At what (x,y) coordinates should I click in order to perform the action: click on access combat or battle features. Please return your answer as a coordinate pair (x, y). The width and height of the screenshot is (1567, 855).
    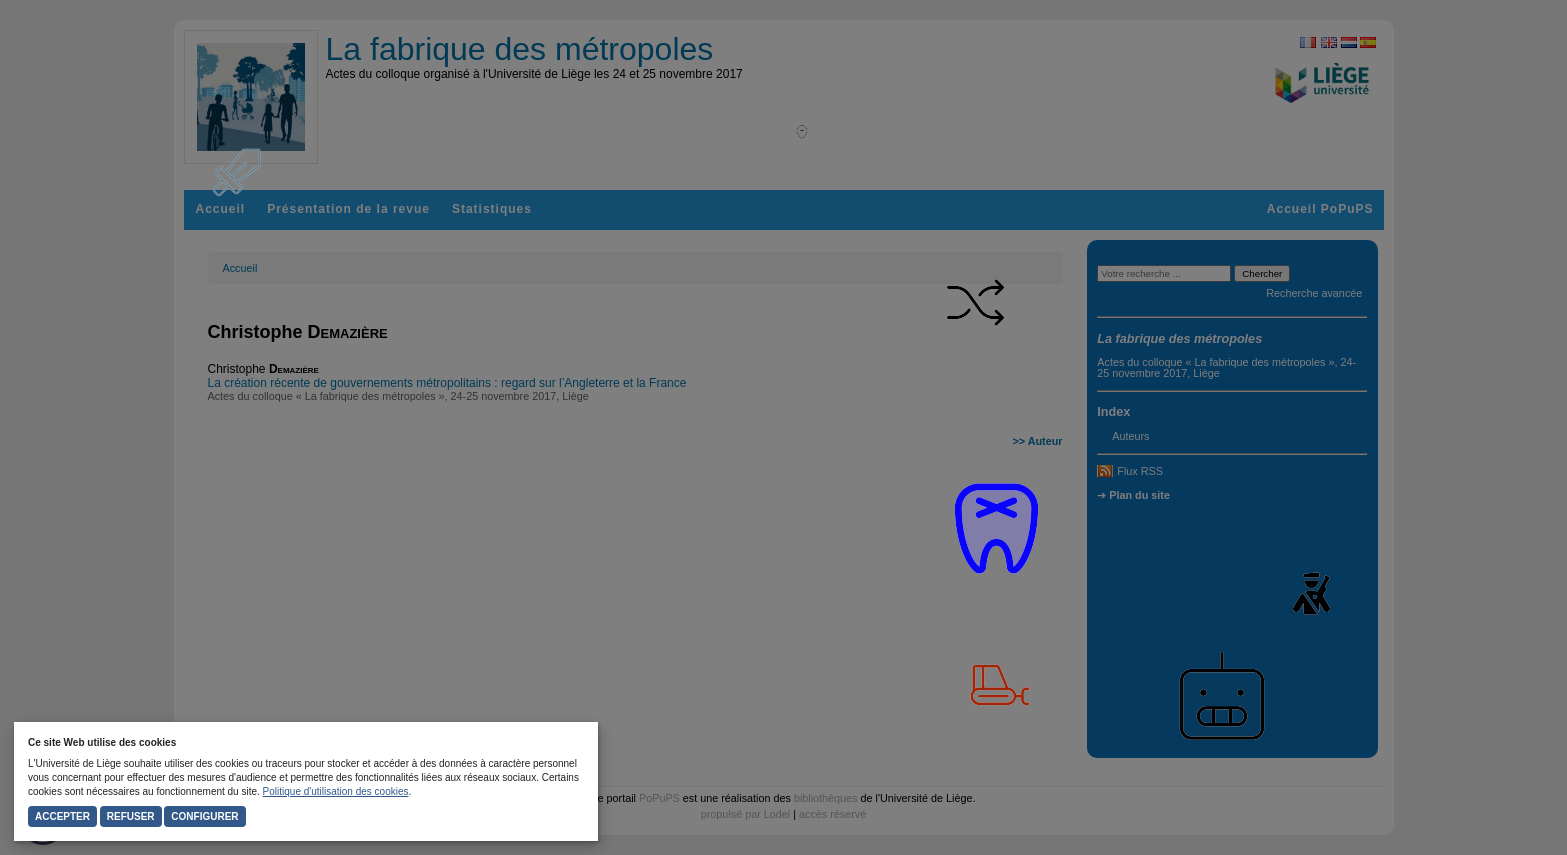
    Looking at the image, I should click on (237, 171).